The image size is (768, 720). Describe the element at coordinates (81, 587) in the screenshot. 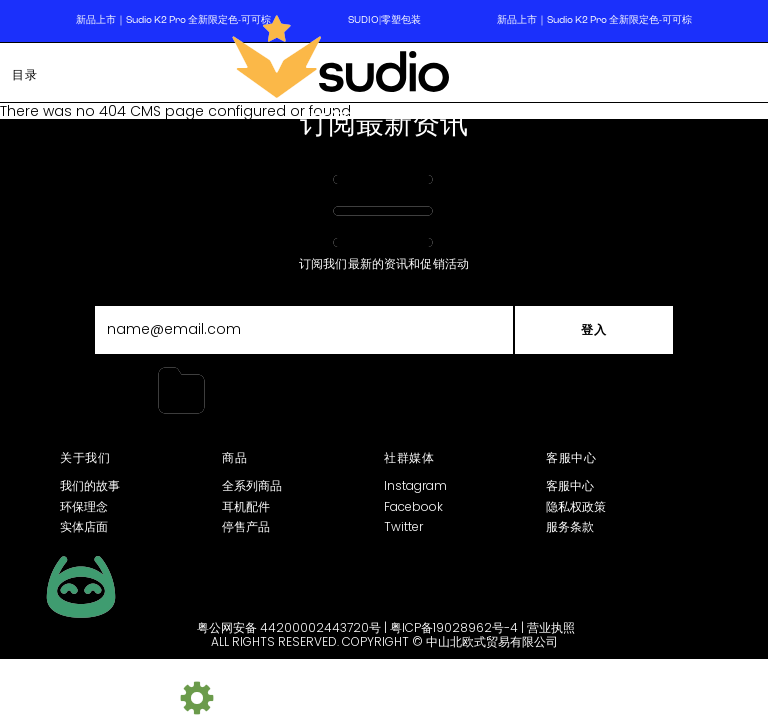

I see `indicates a bot account or automated user` at that location.